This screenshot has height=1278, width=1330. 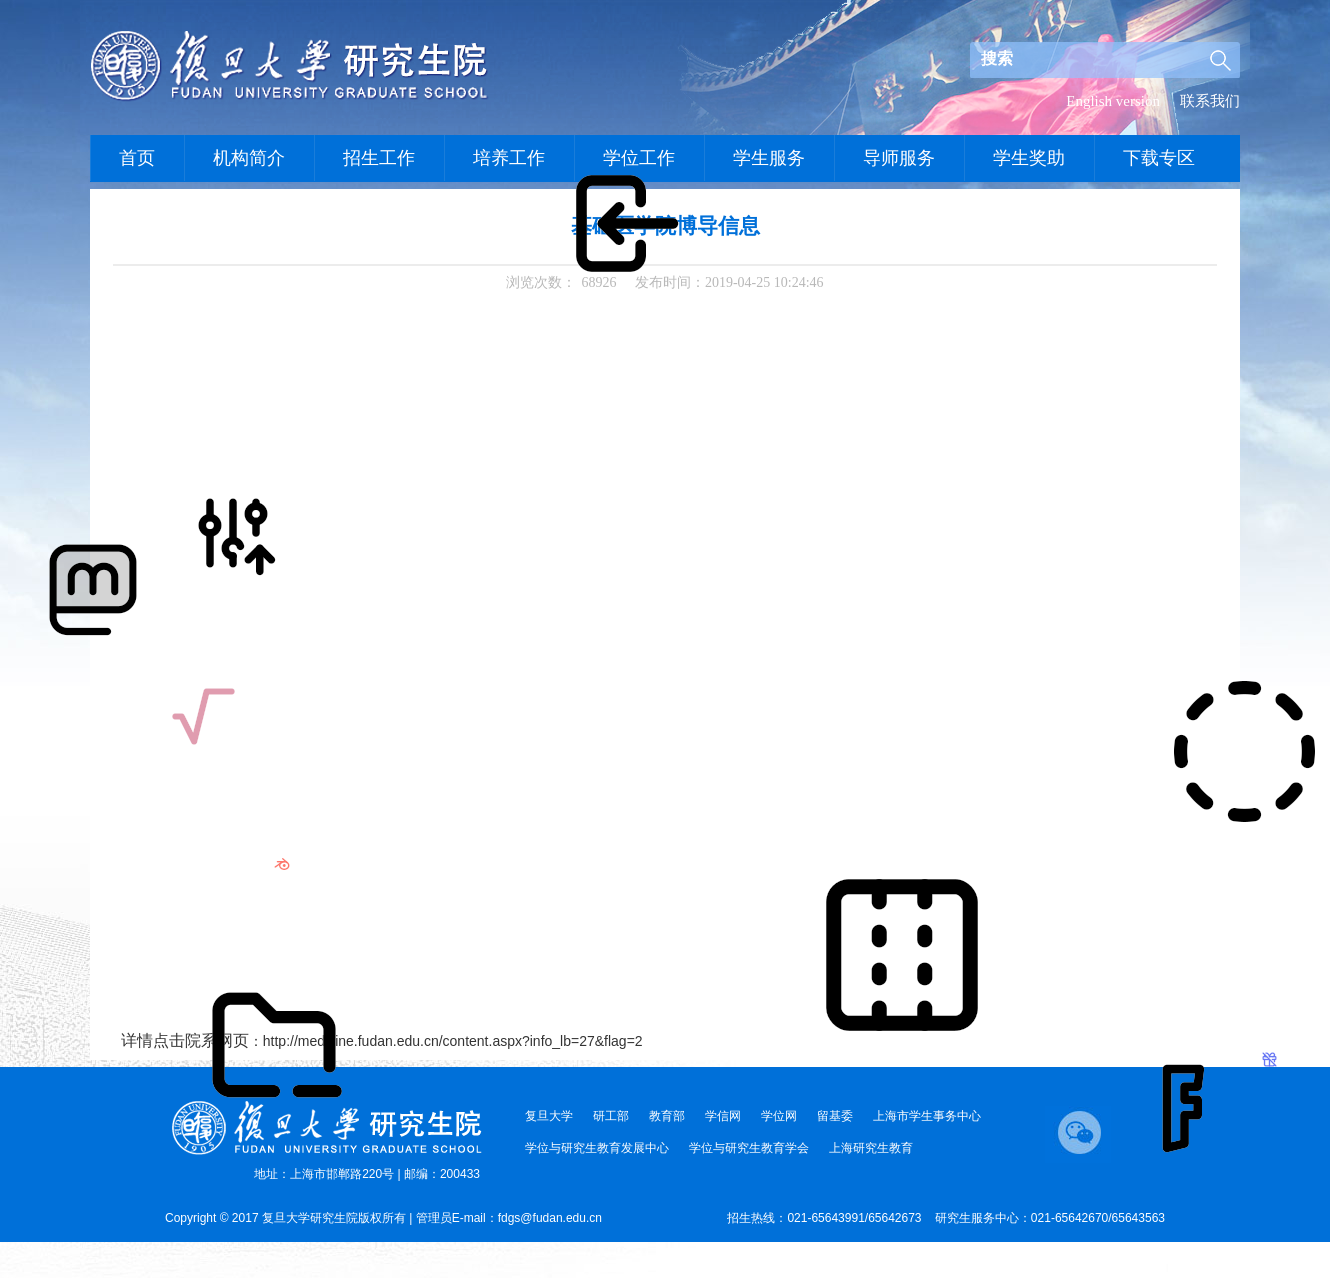 I want to click on create a new draft issue, so click(x=1244, y=751).